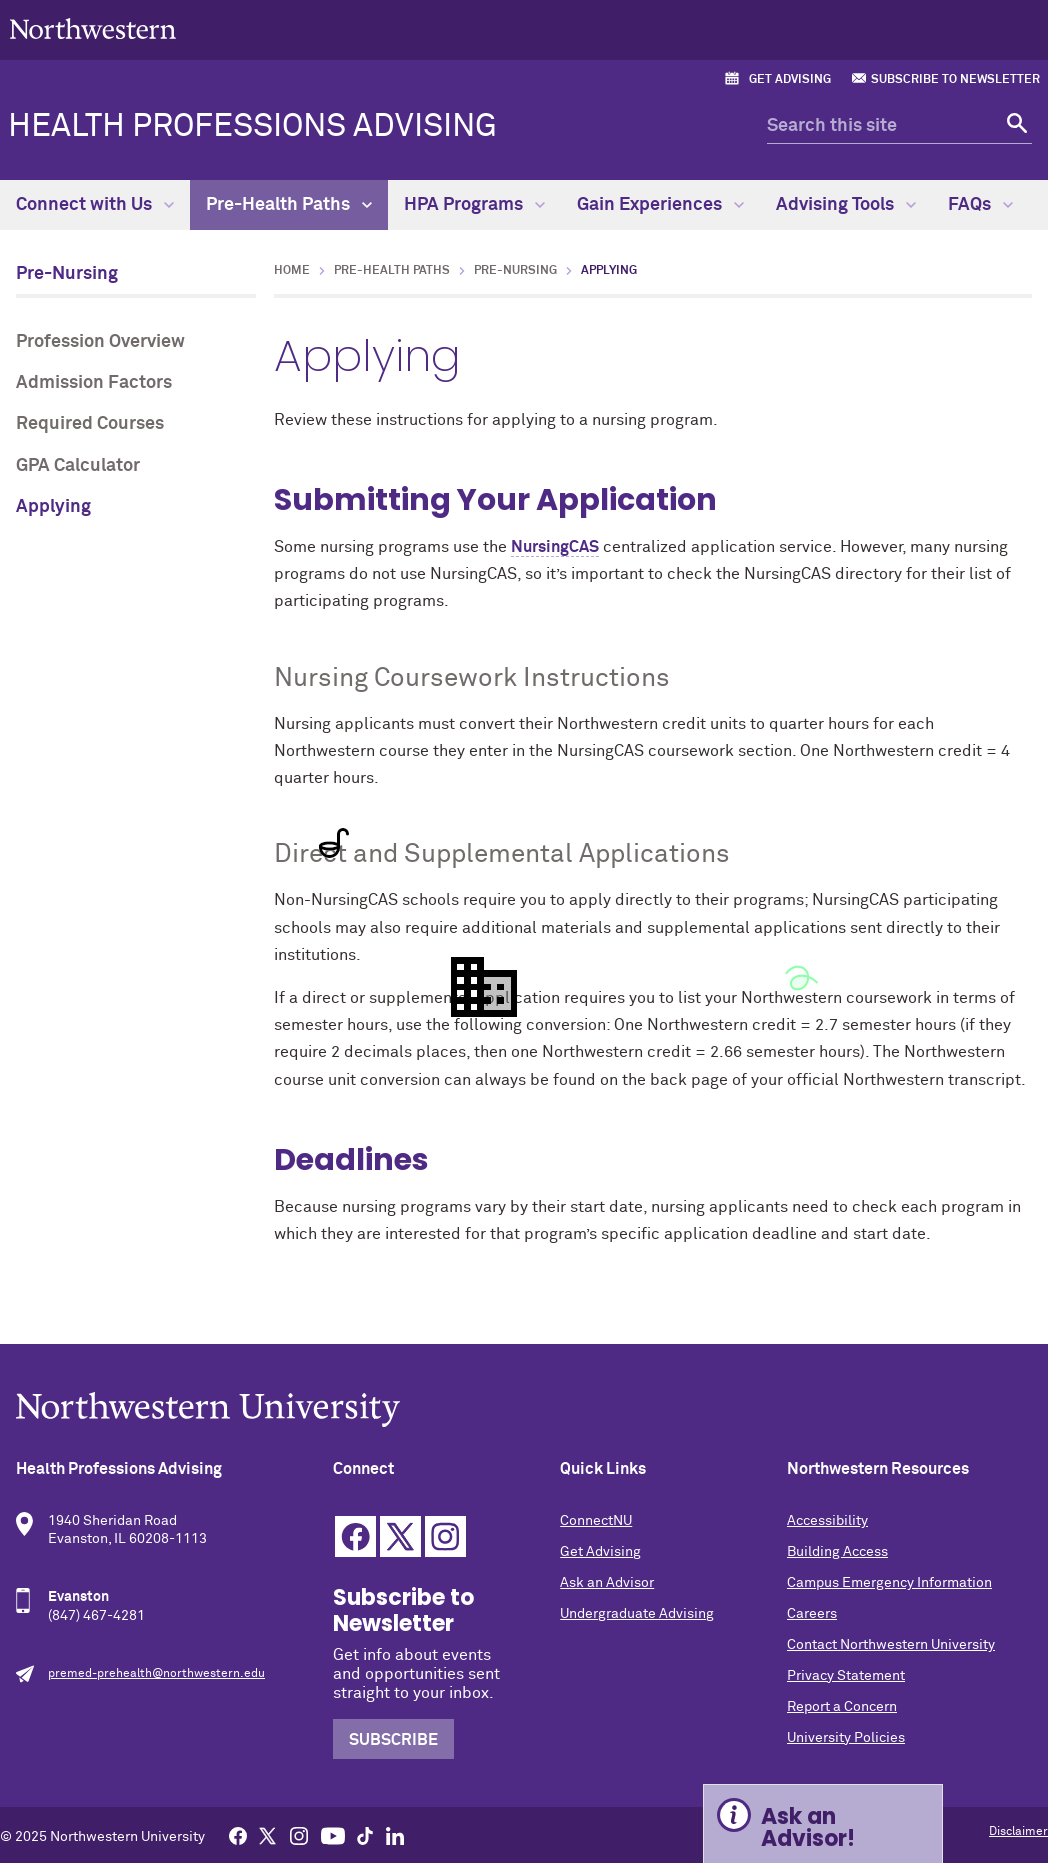  Describe the element at coordinates (334, 843) in the screenshot. I see `access cooking or recipe features` at that location.